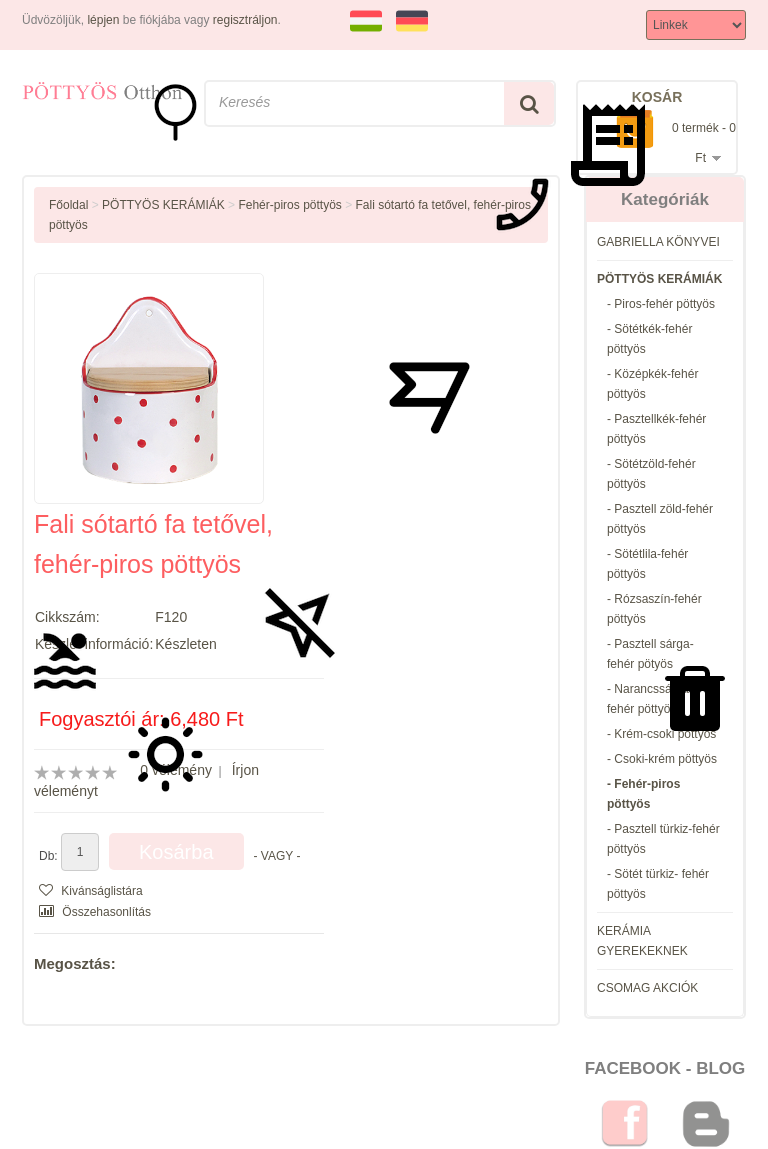 The height and width of the screenshot is (1149, 768). I want to click on switch to light mode, so click(165, 754).